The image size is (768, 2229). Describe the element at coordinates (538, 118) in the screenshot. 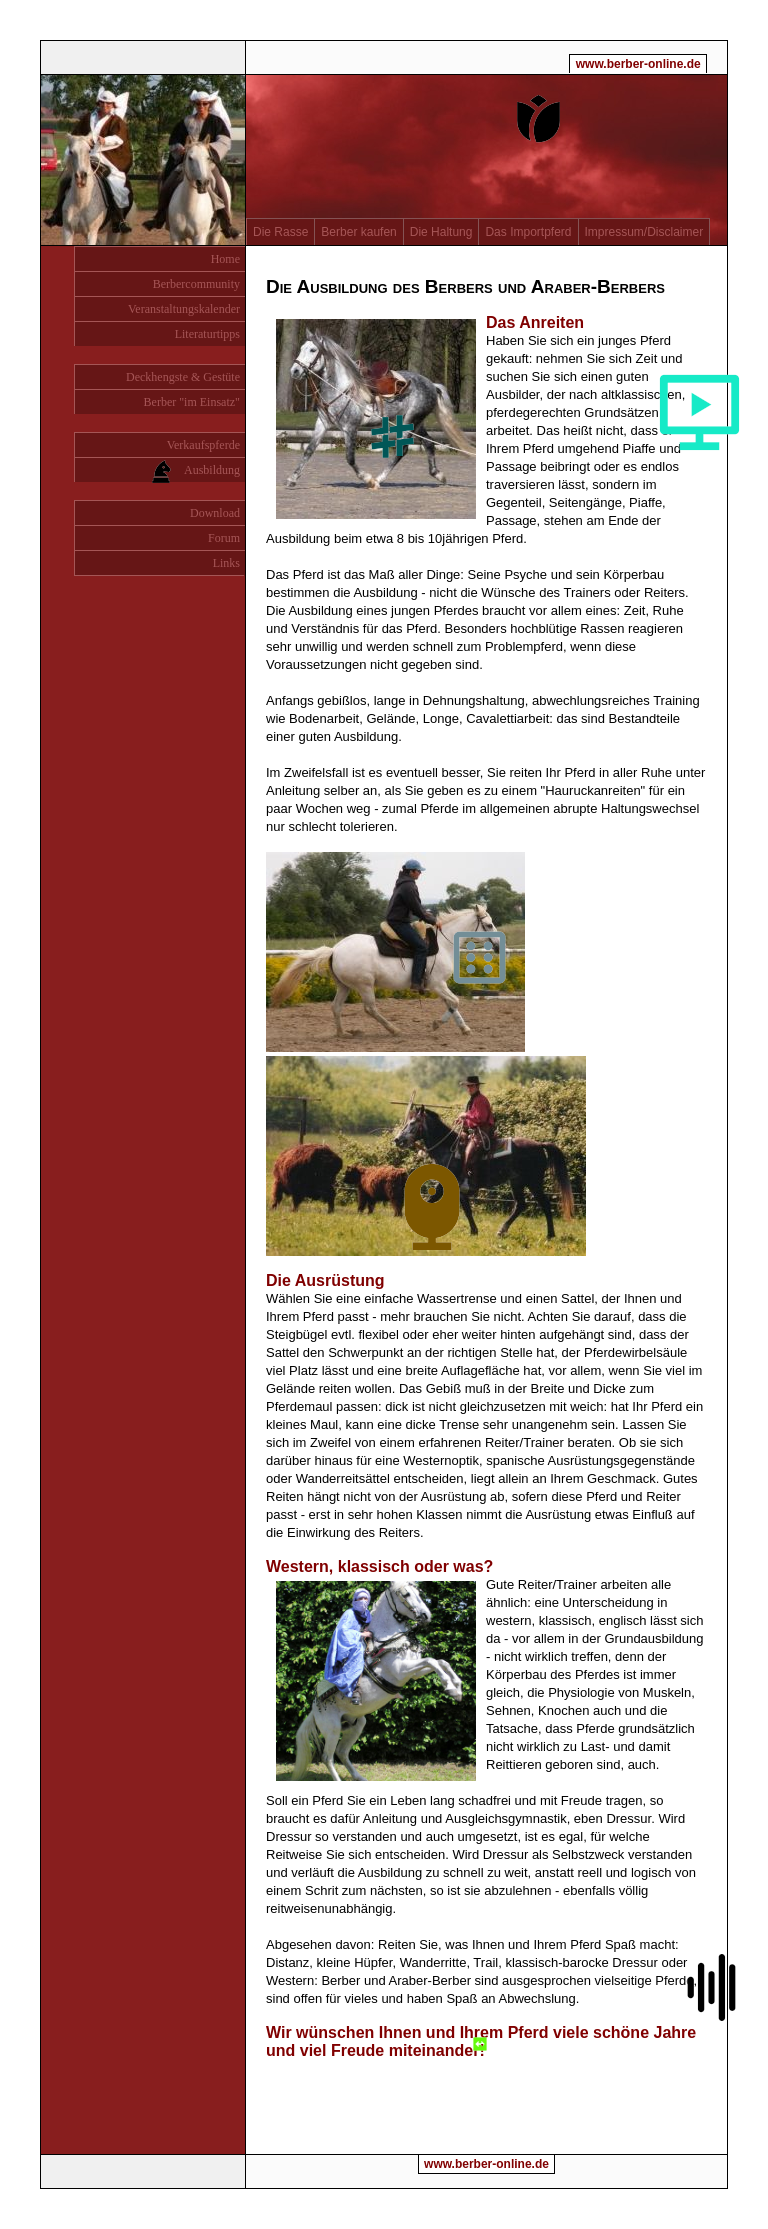

I see `access nature or garden-related features` at that location.